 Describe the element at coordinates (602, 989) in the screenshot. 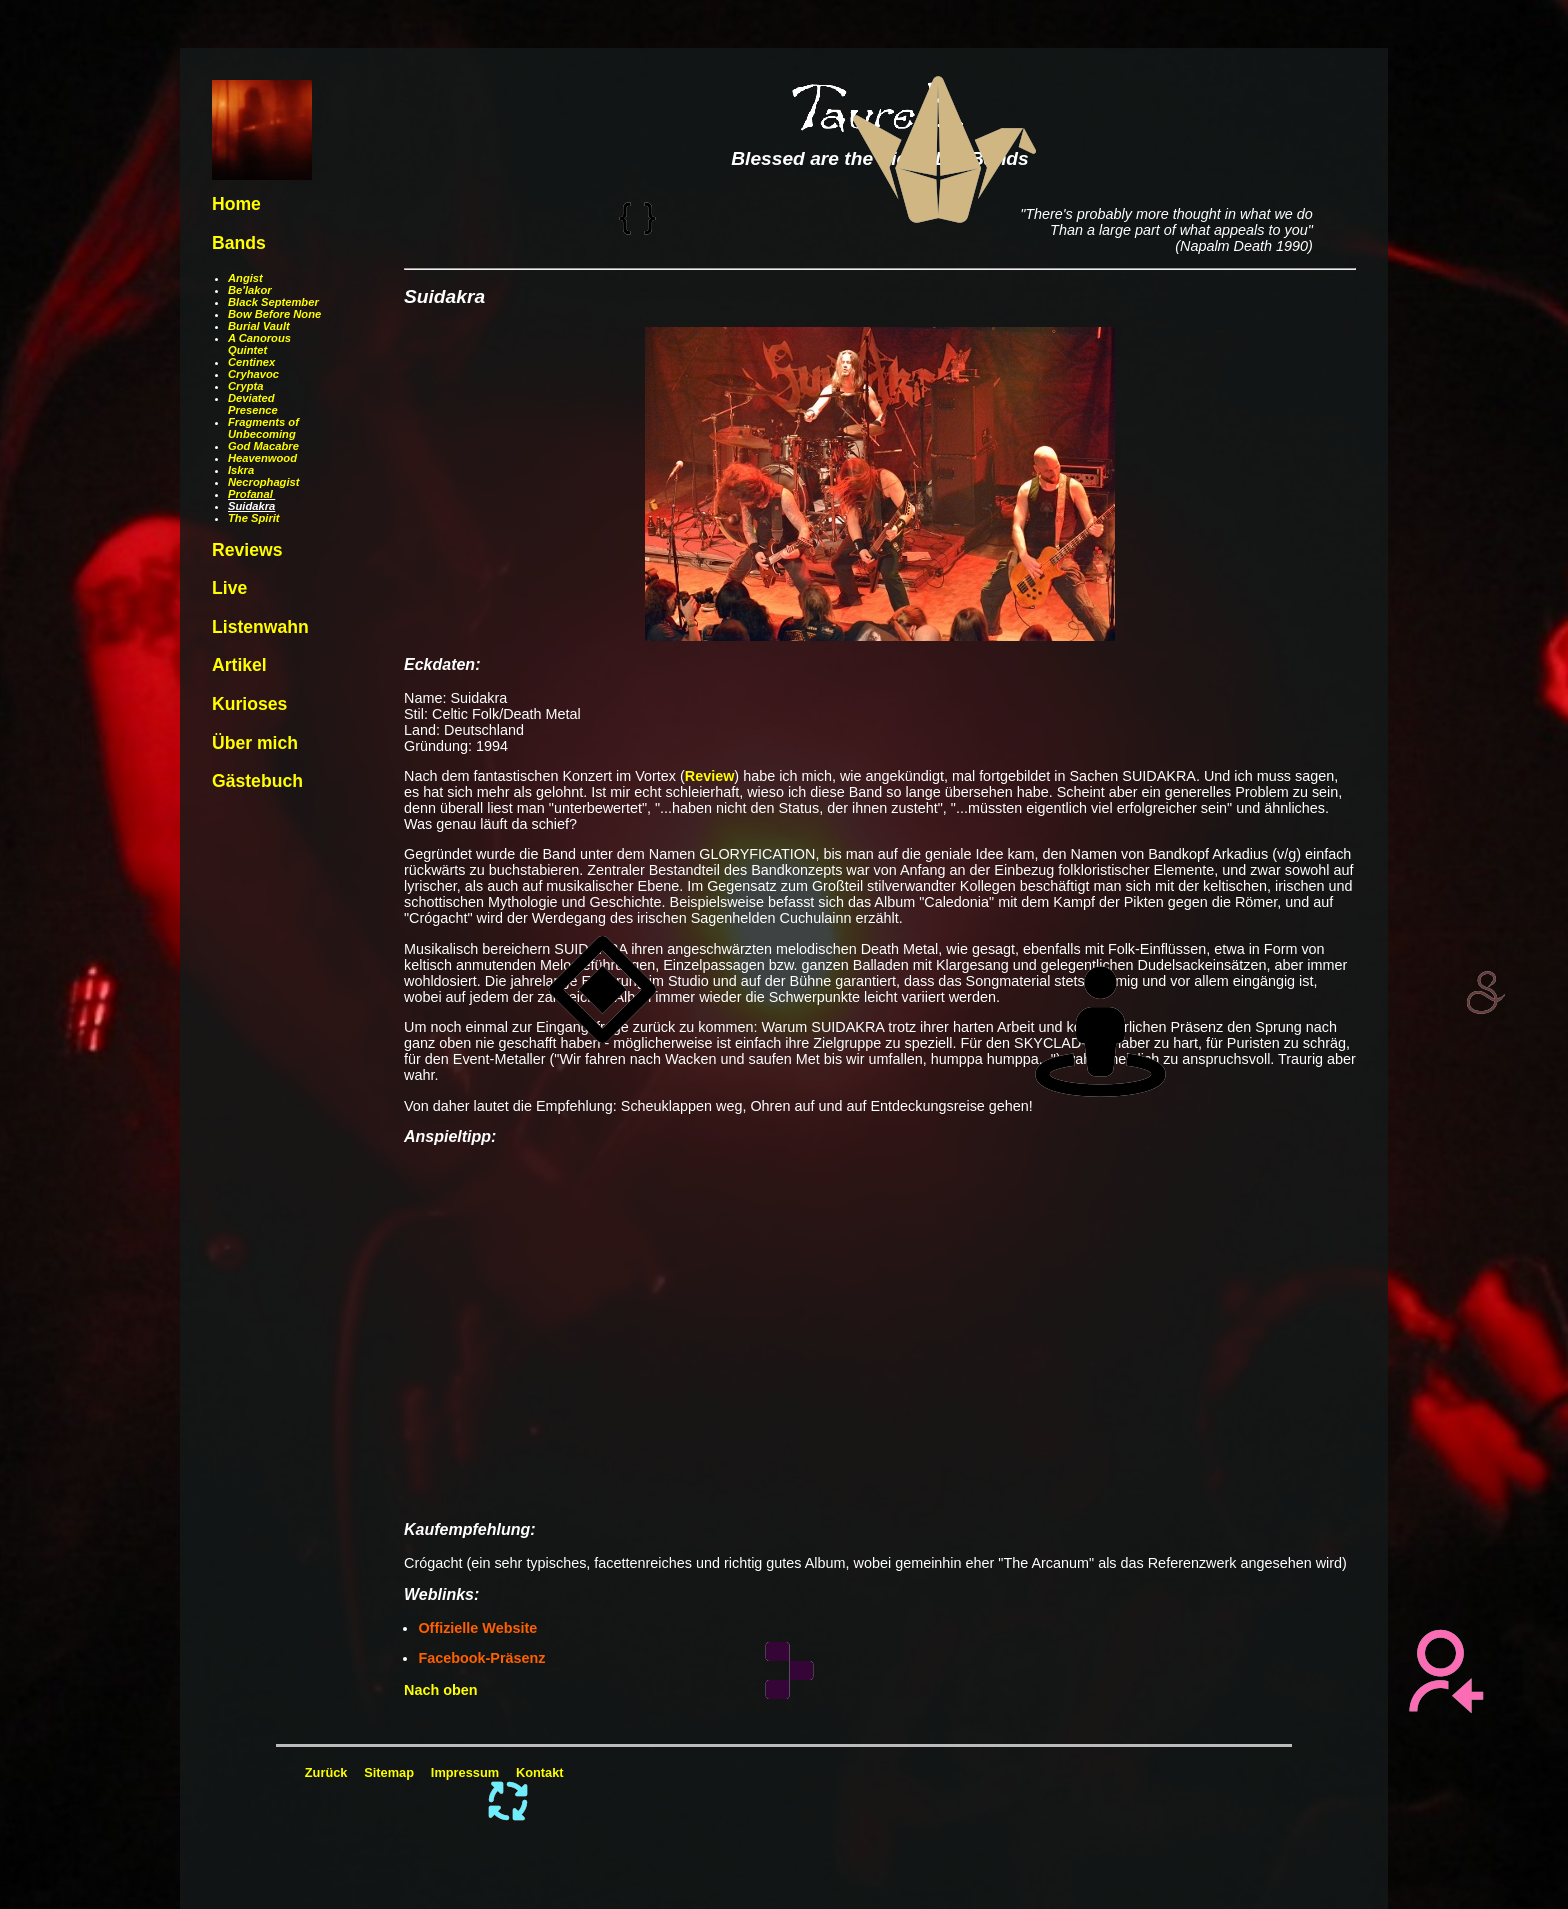

I see `google nearby sharing feature` at that location.